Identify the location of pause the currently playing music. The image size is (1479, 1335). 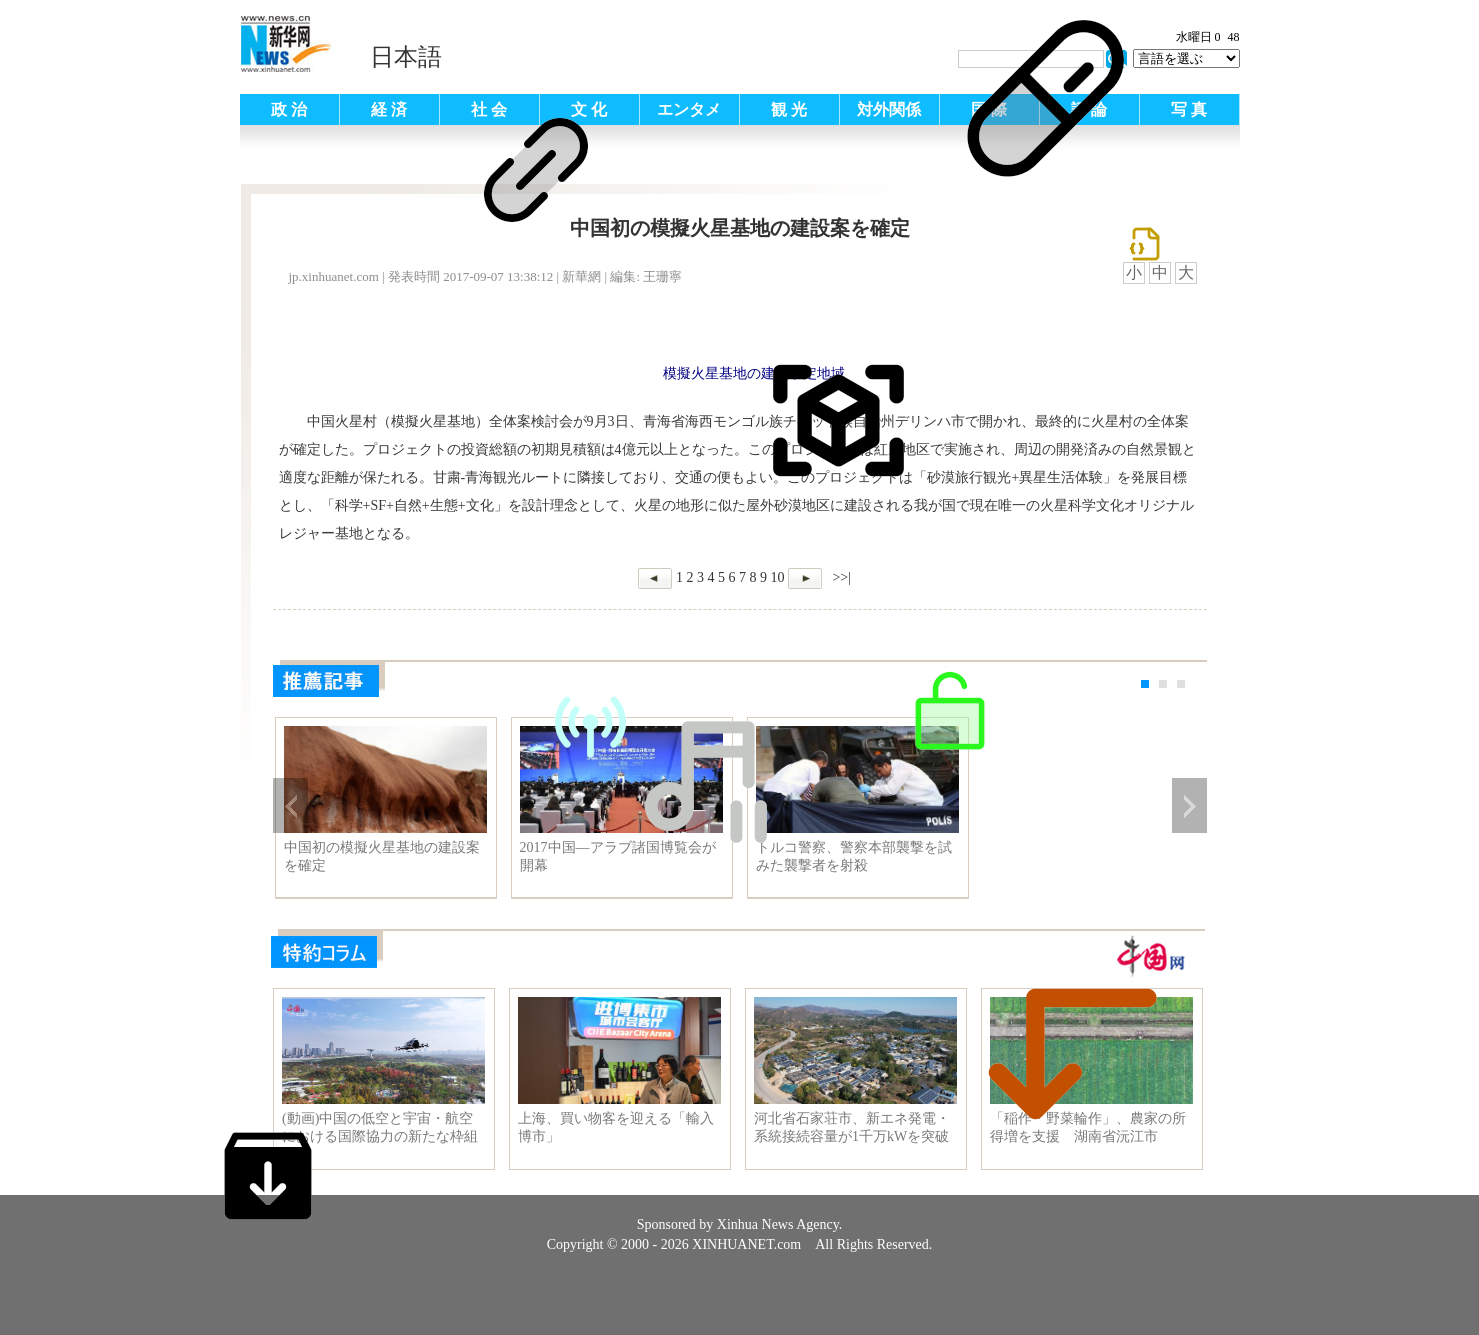
(706, 776).